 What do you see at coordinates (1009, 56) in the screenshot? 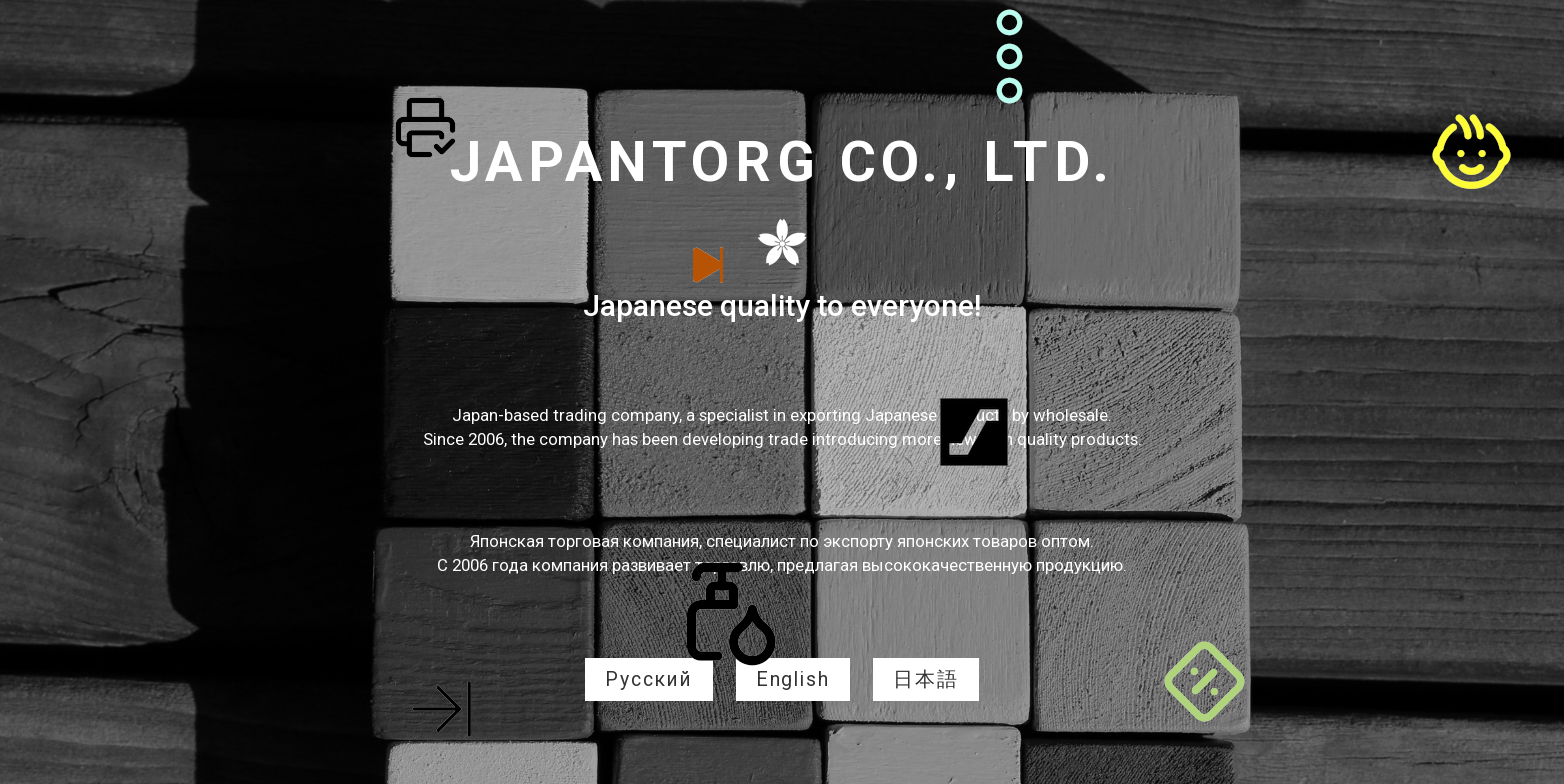
I see `open more options menu` at bounding box center [1009, 56].